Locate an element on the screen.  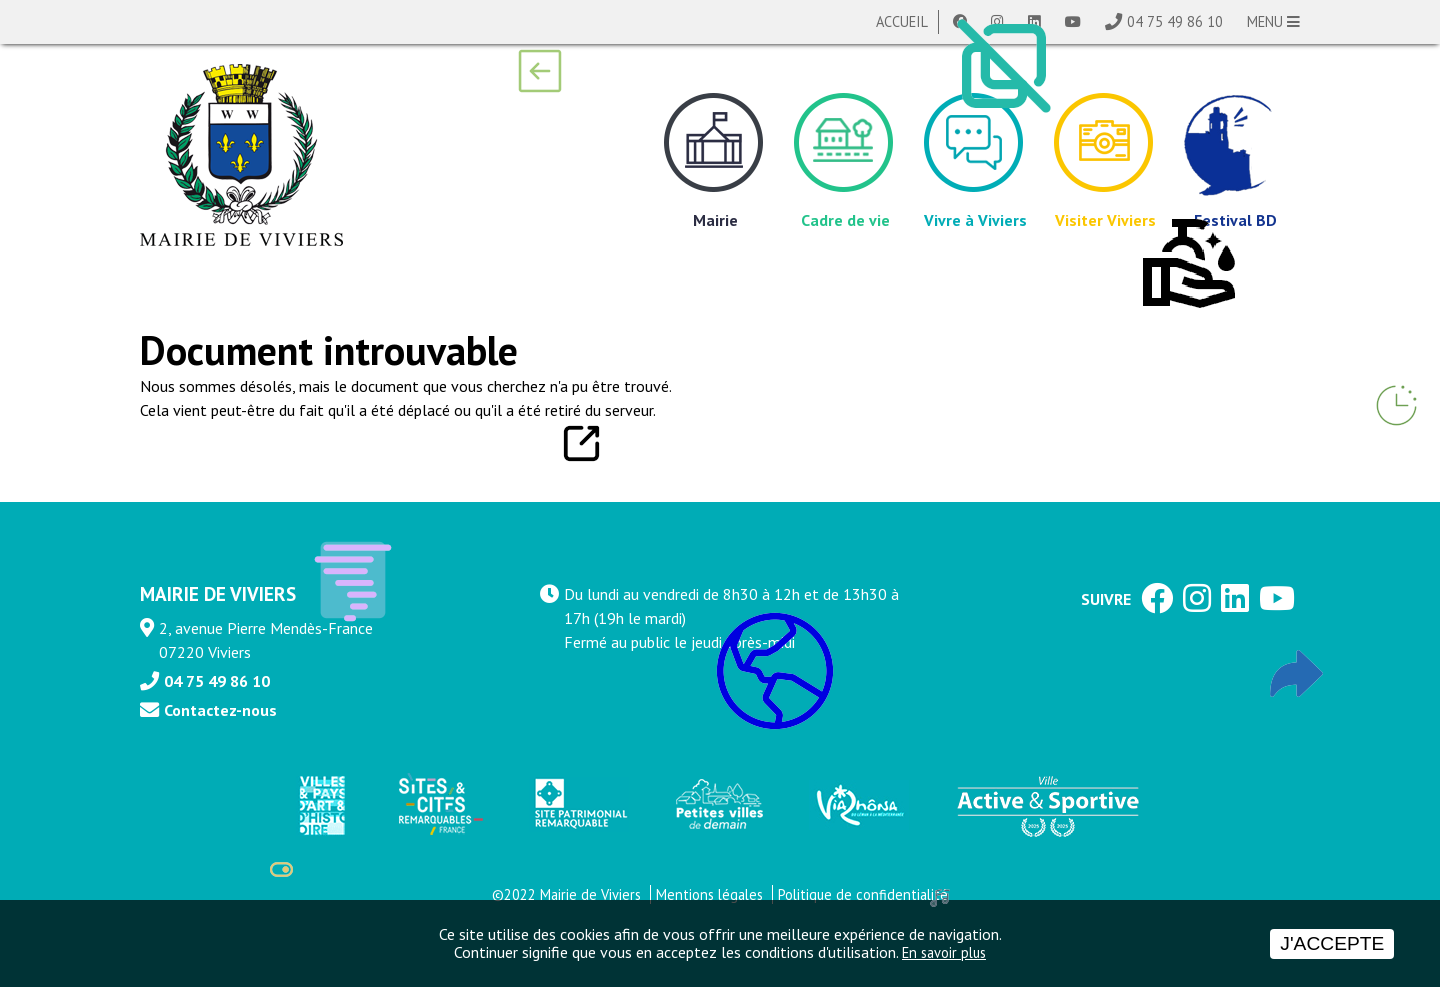
remove a song from playlist is located at coordinates (940, 897).